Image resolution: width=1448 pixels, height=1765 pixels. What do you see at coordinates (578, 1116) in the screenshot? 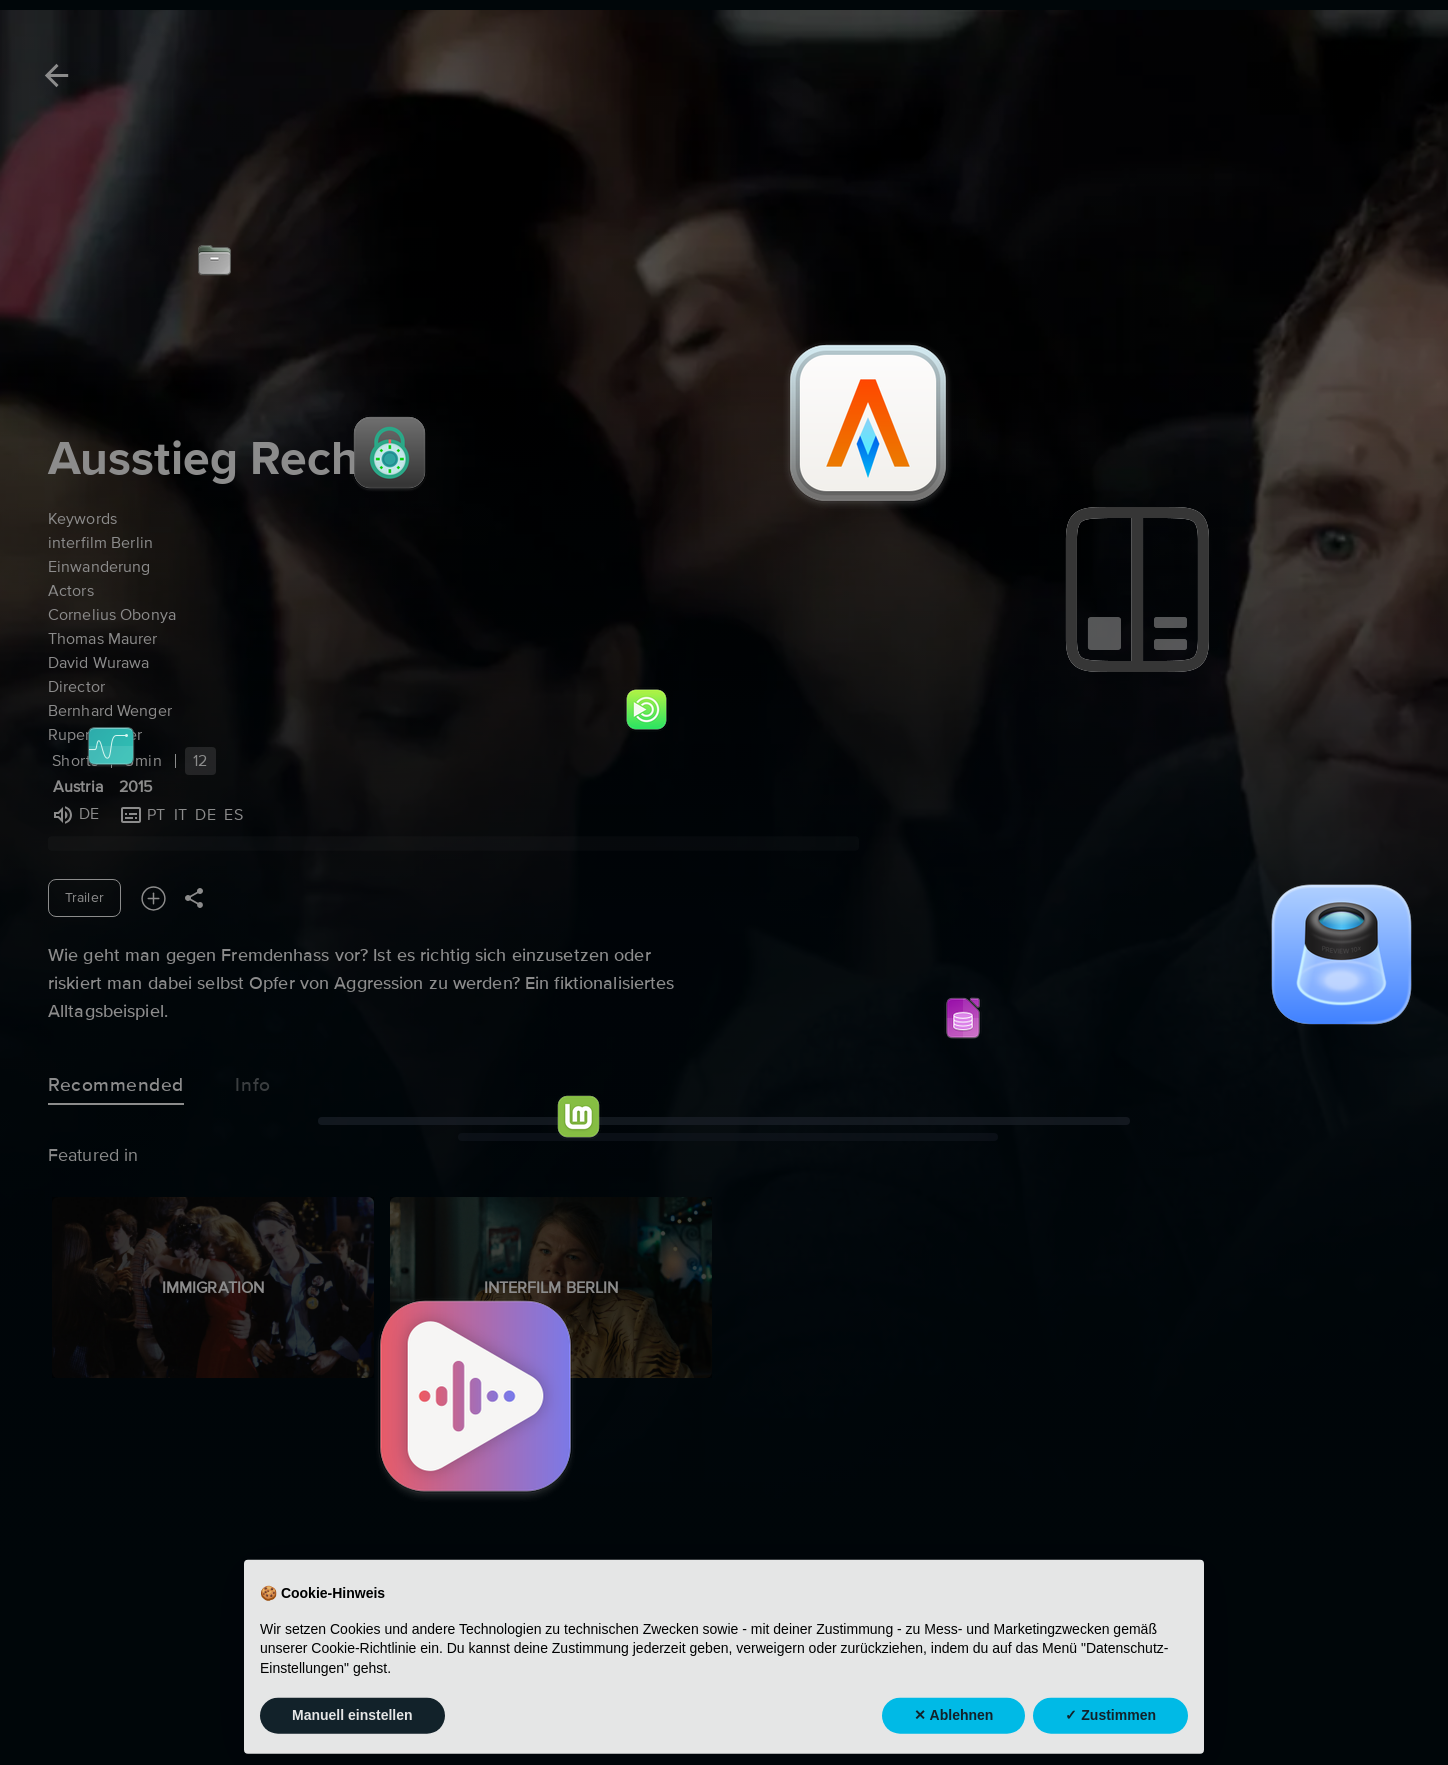
I see `open linux mint application` at bounding box center [578, 1116].